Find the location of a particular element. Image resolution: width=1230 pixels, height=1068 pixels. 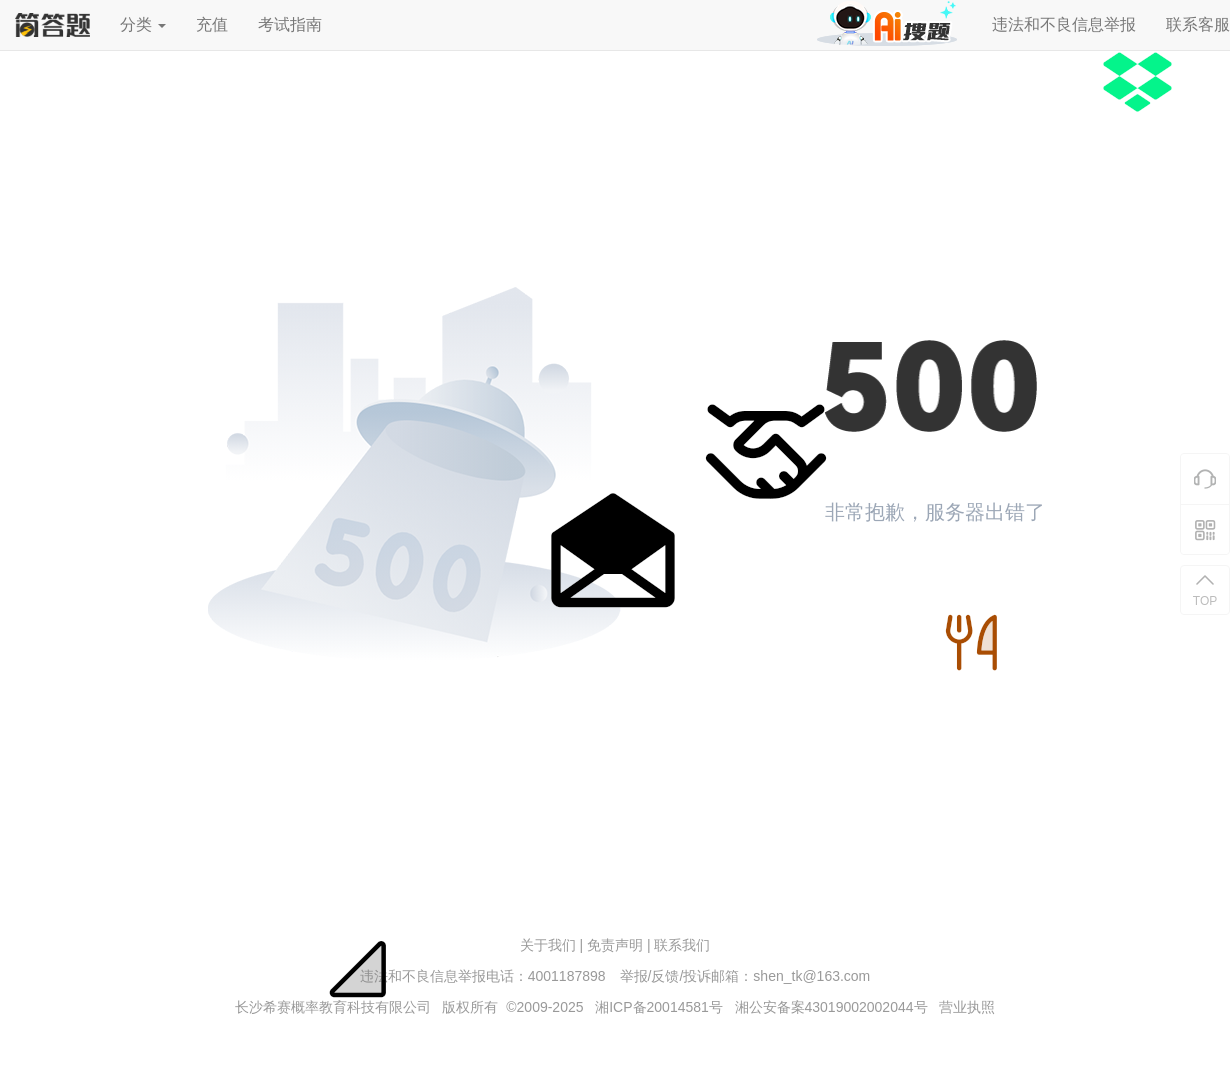

browse nearby restaurants is located at coordinates (972, 641).